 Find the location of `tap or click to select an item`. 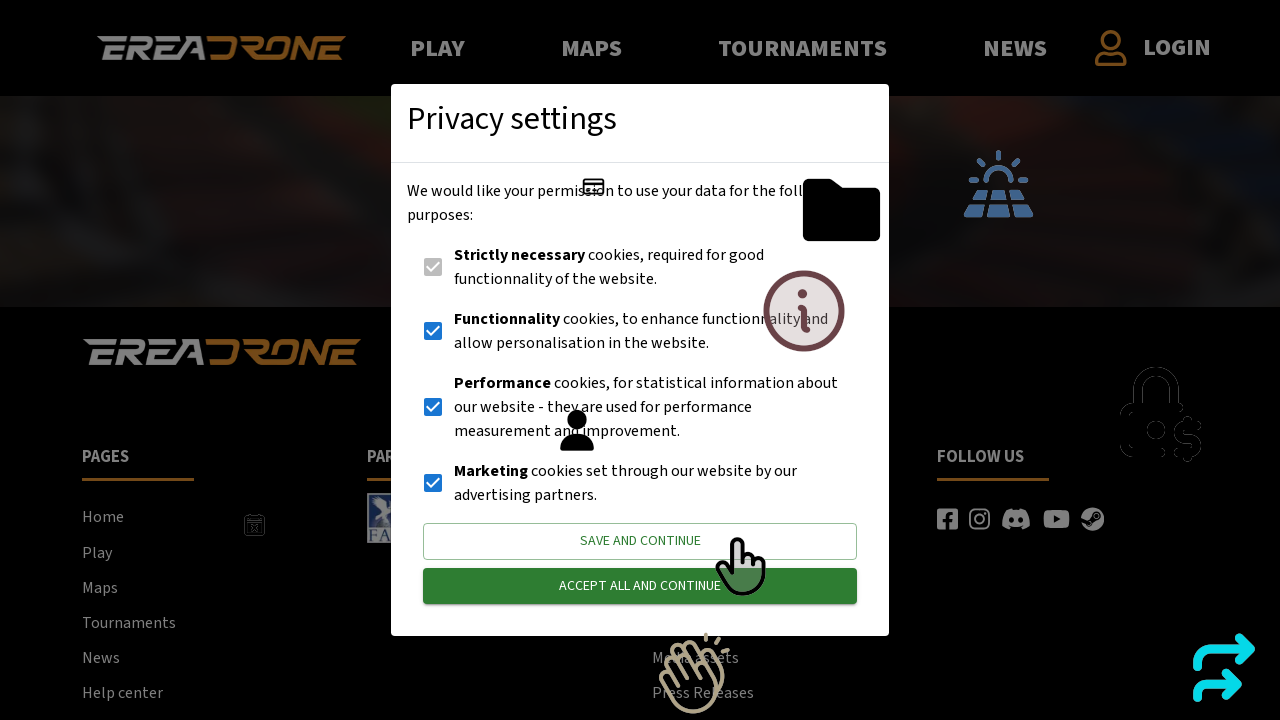

tap or click to select an item is located at coordinates (740, 566).